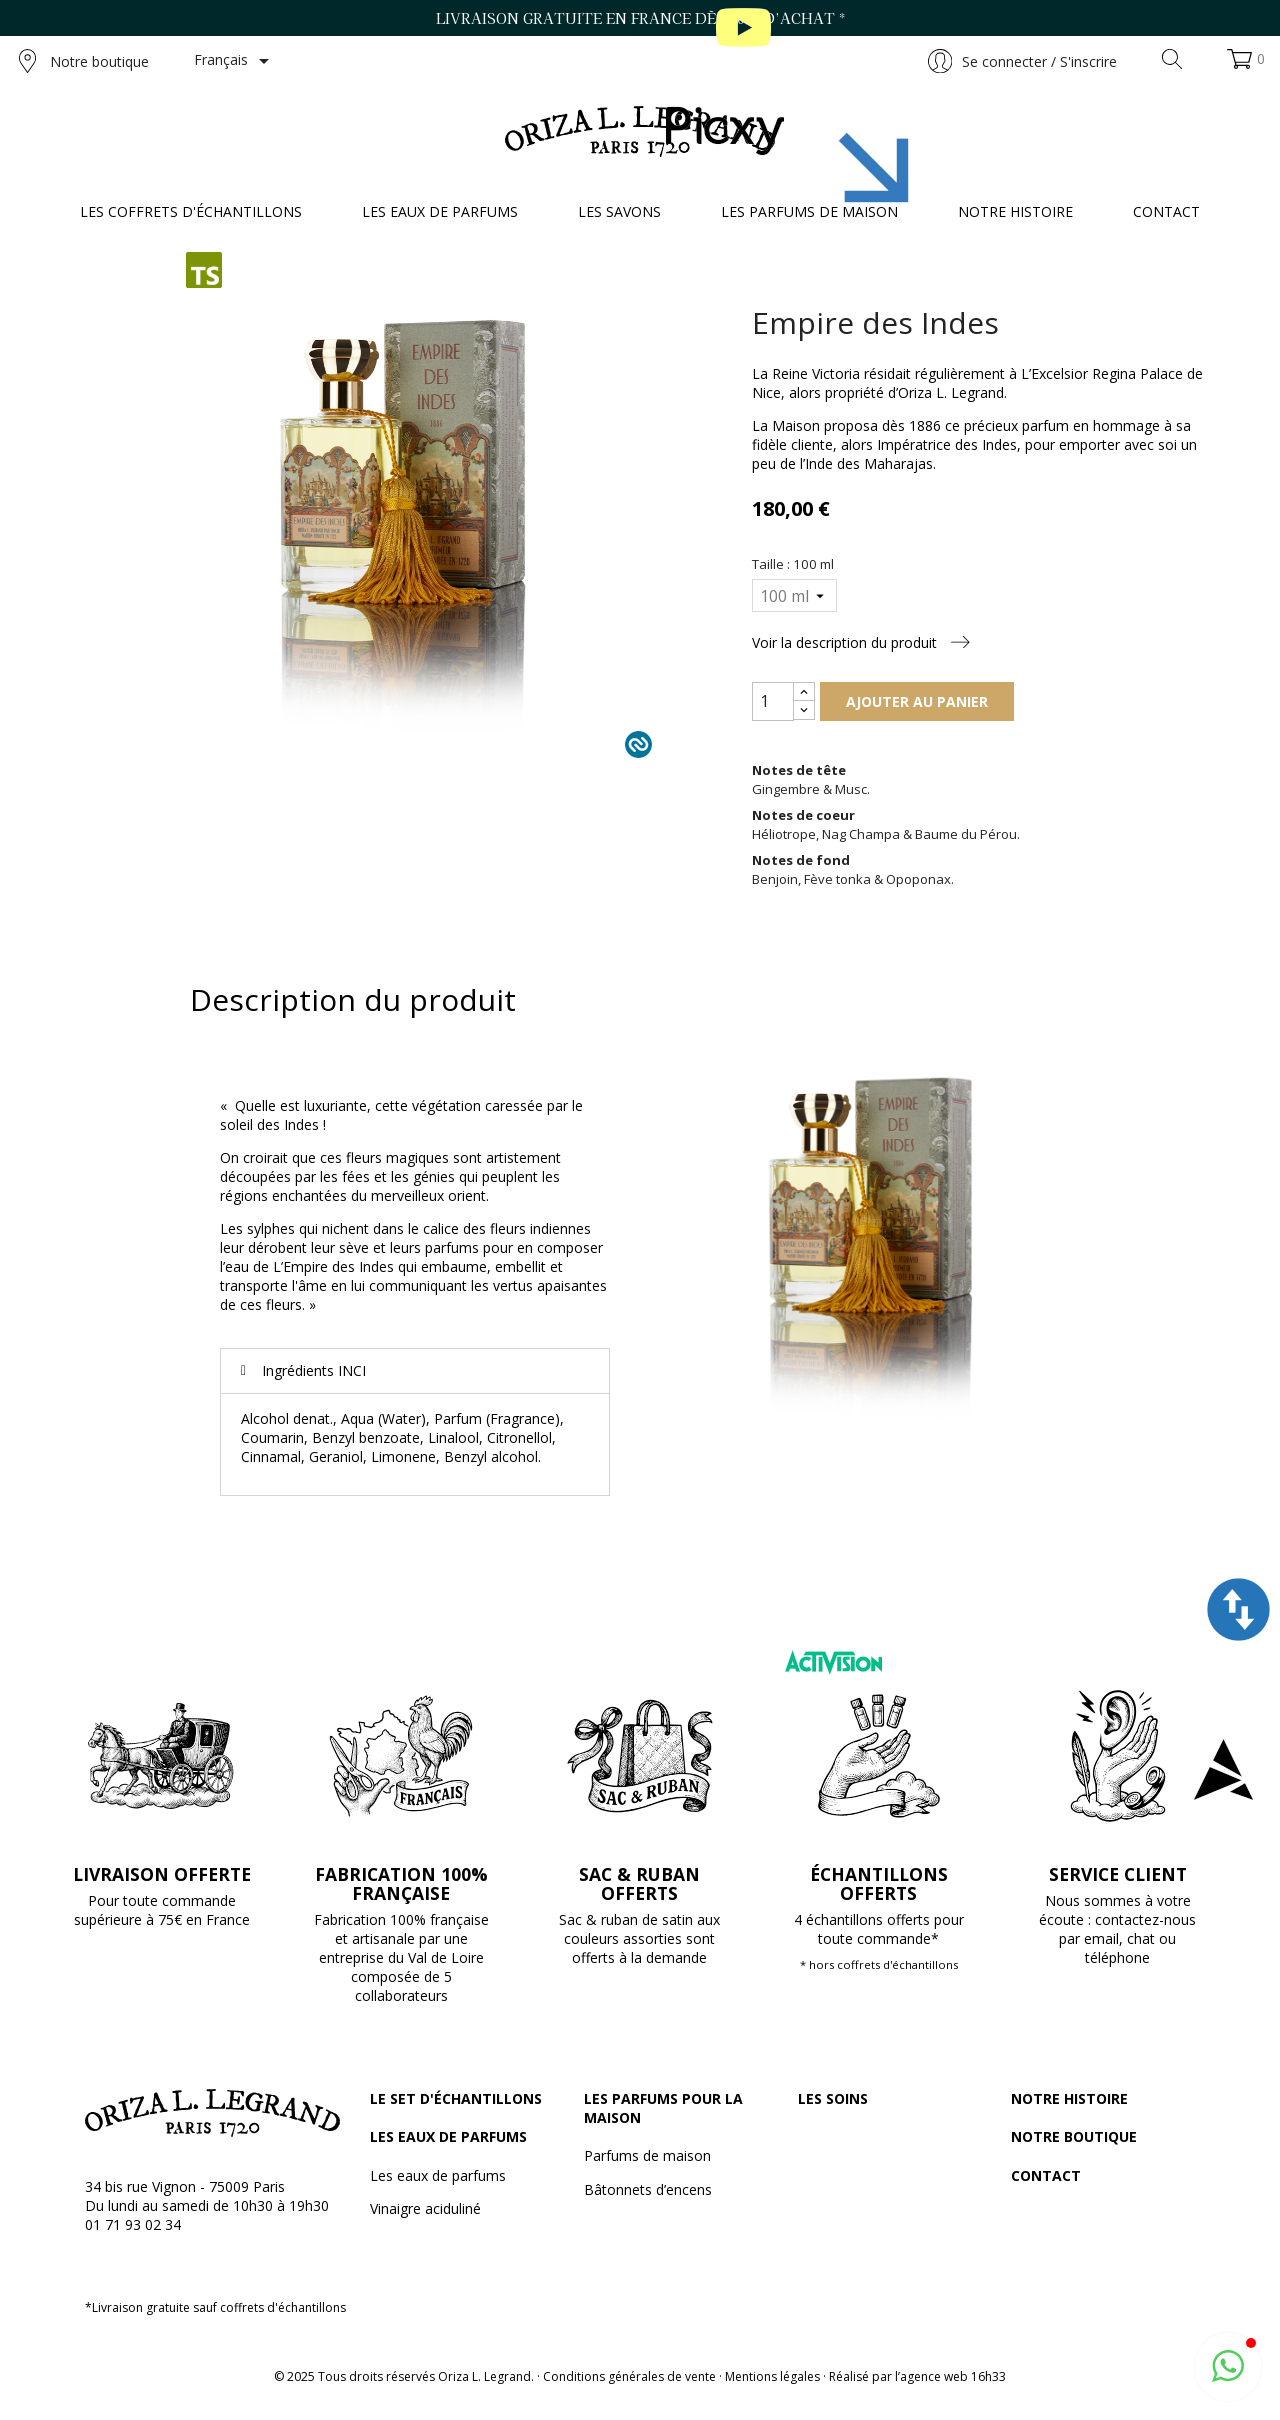 The height and width of the screenshot is (2420, 1280). What do you see at coordinates (204, 270) in the screenshot?
I see `typescript programming language logo` at bounding box center [204, 270].